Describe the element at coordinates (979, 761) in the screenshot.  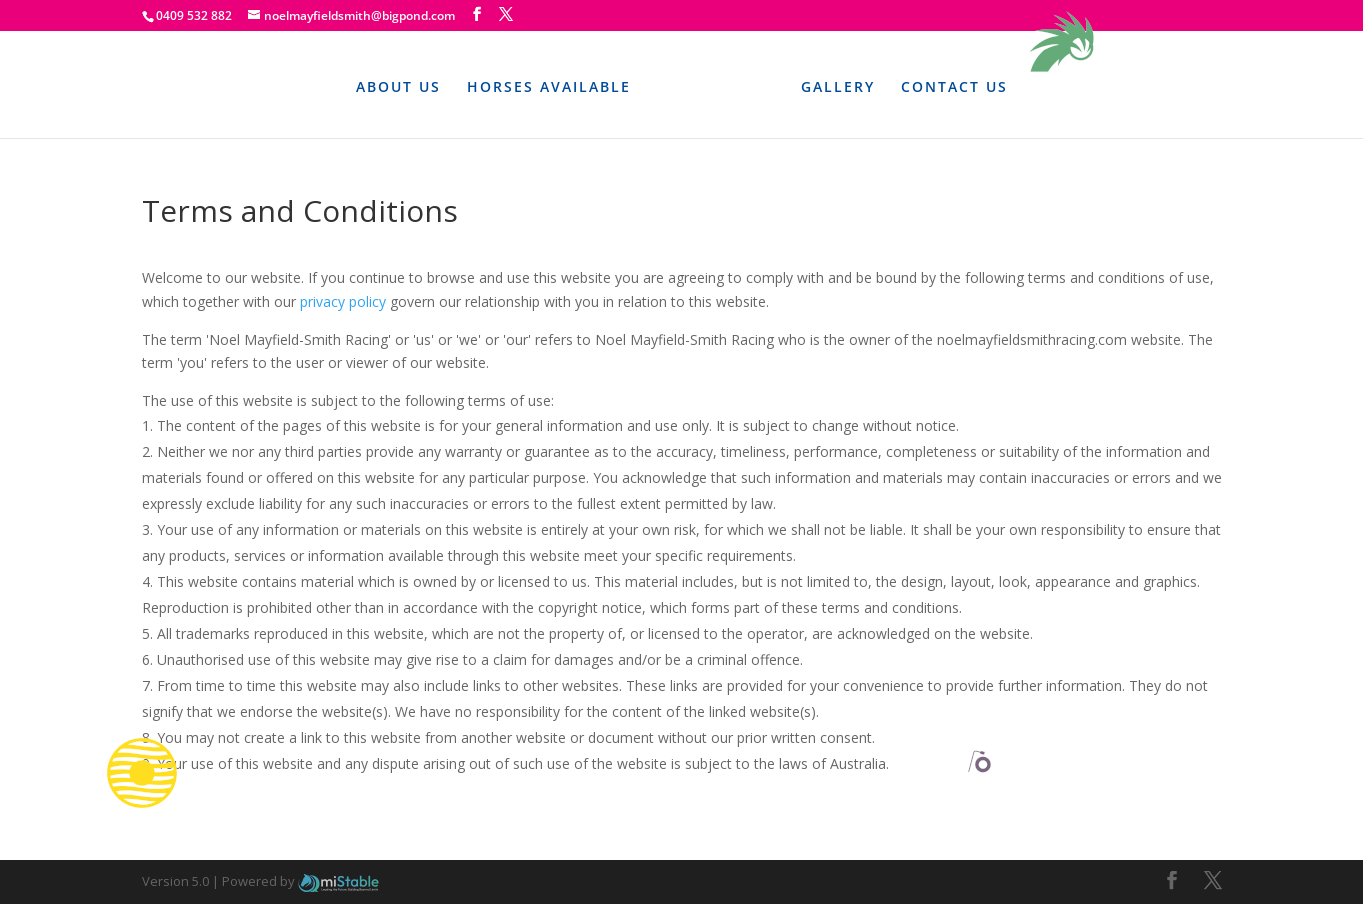
I see `access vehicle repair or tire change tools` at that location.